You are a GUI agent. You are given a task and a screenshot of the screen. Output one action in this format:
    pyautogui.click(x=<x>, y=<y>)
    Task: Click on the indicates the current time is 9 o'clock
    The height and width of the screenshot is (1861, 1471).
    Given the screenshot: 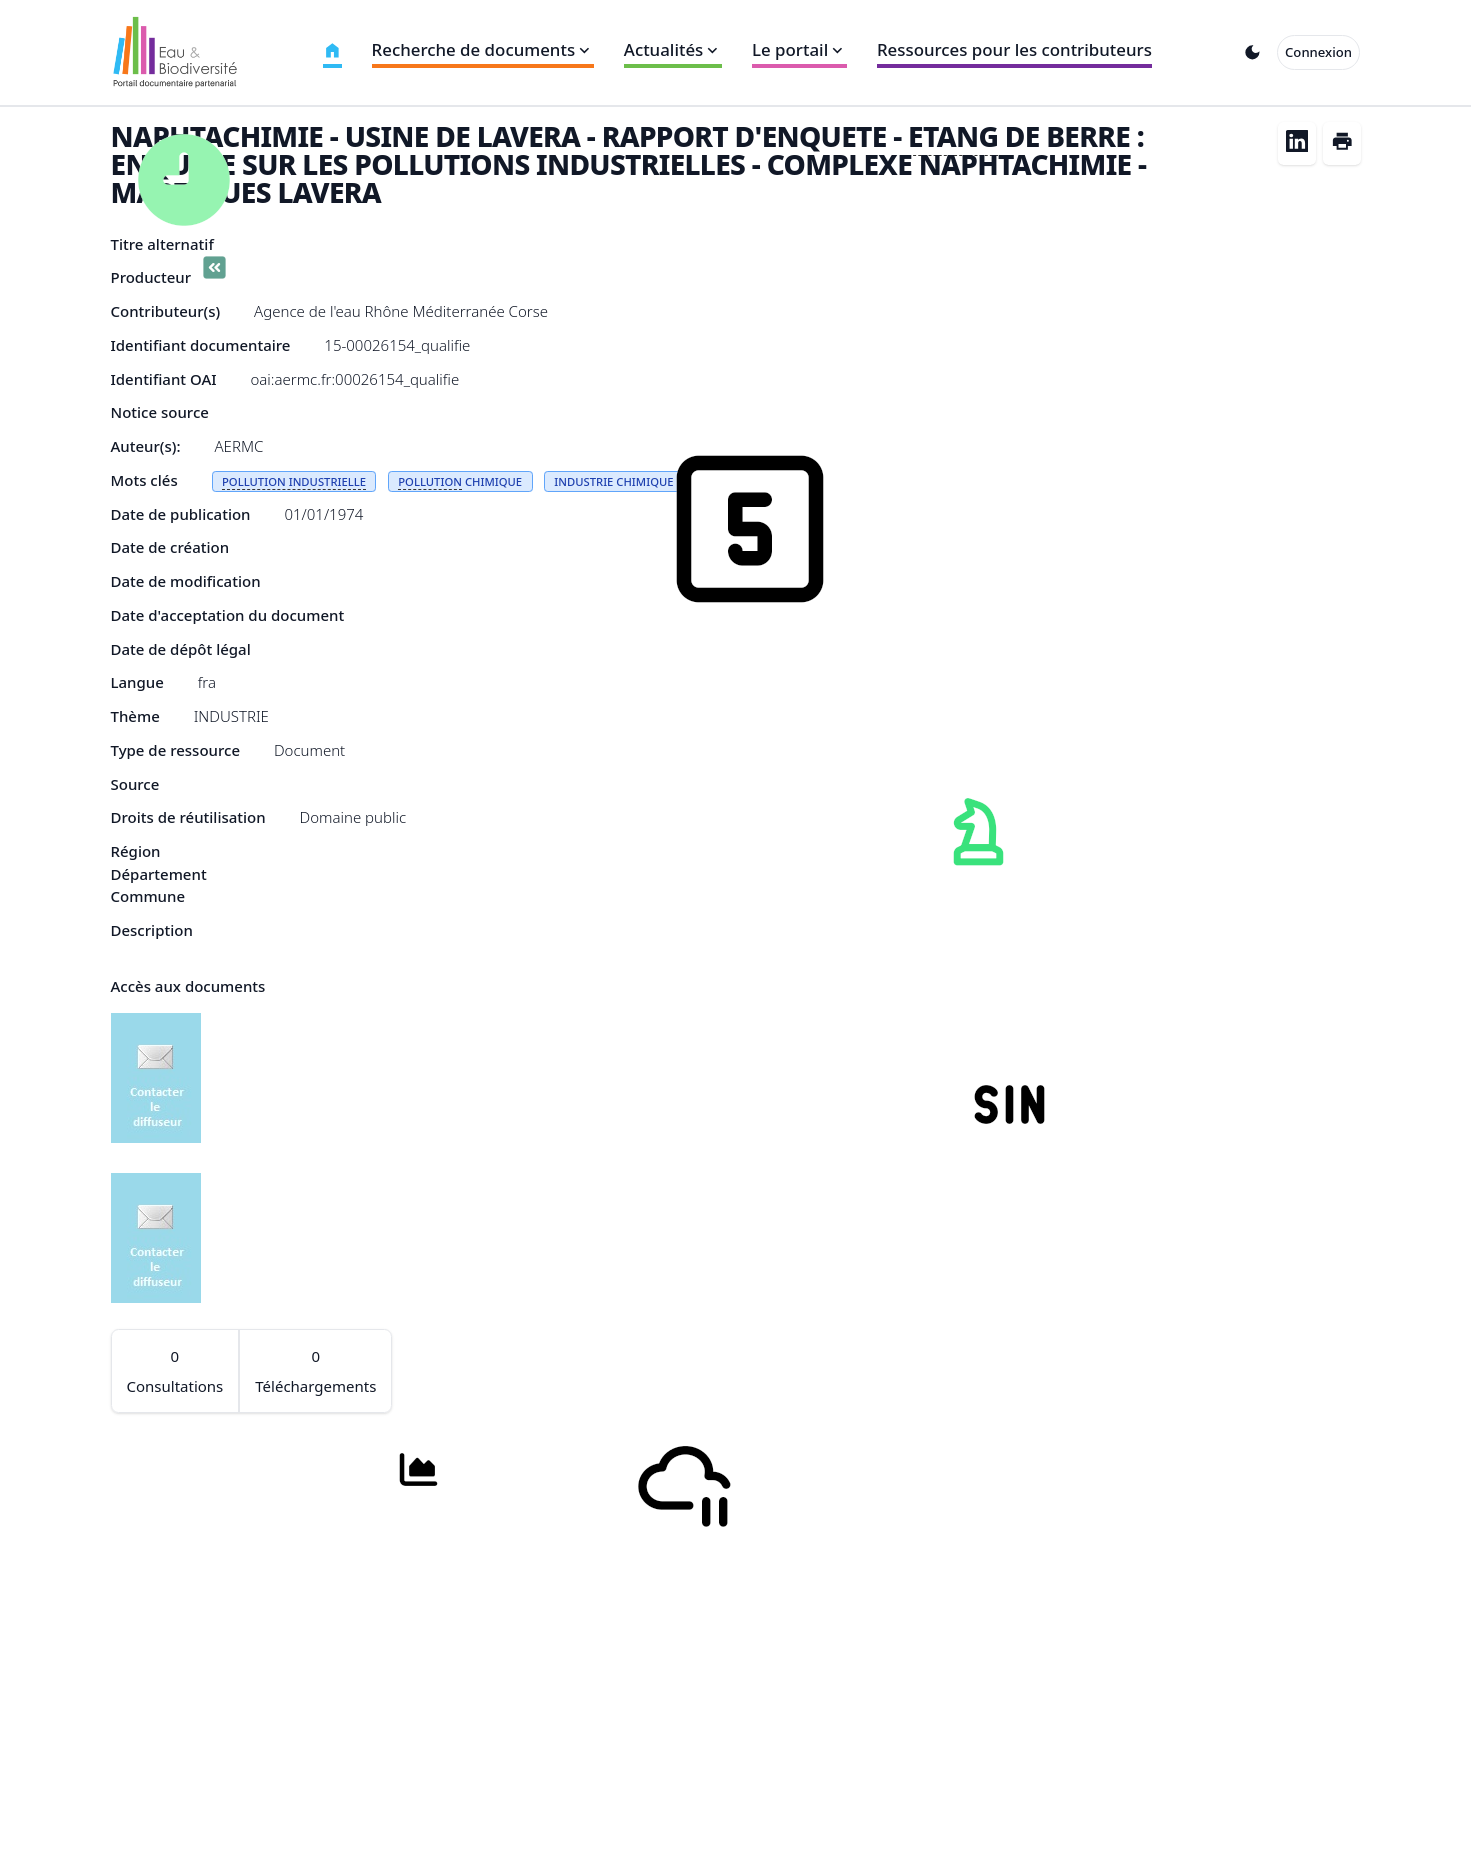 What is the action you would take?
    pyautogui.click(x=184, y=180)
    